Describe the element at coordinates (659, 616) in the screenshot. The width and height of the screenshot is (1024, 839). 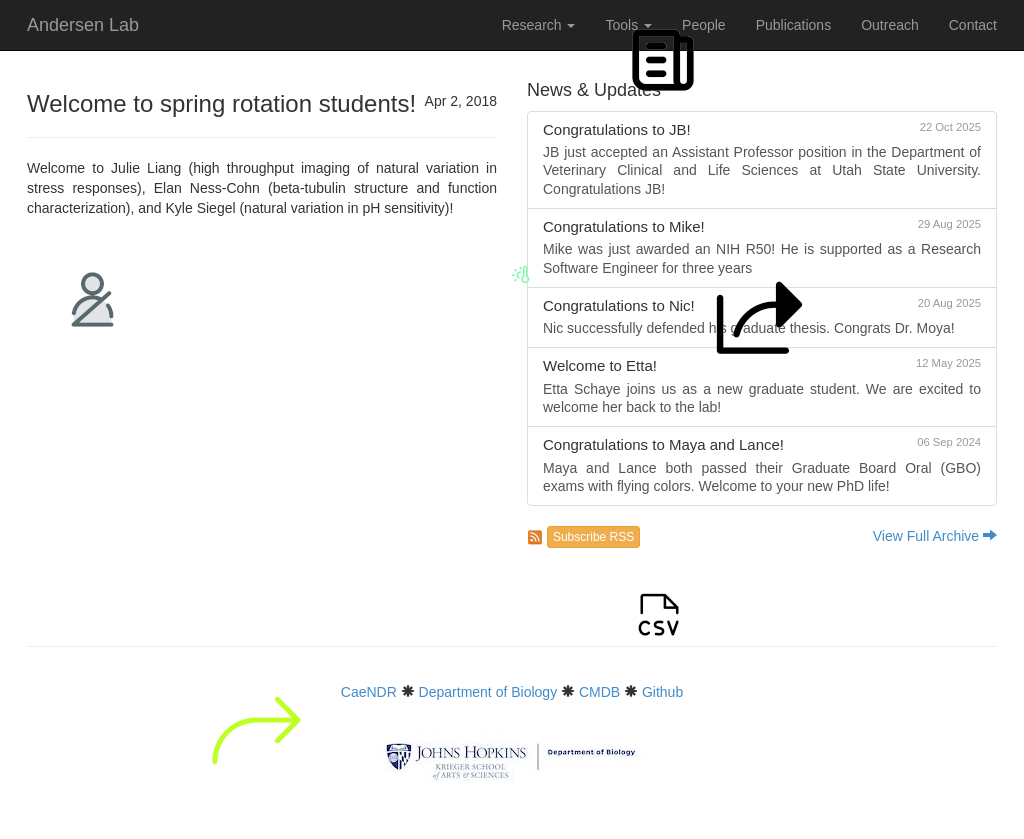
I see `open or view a CSV file` at that location.